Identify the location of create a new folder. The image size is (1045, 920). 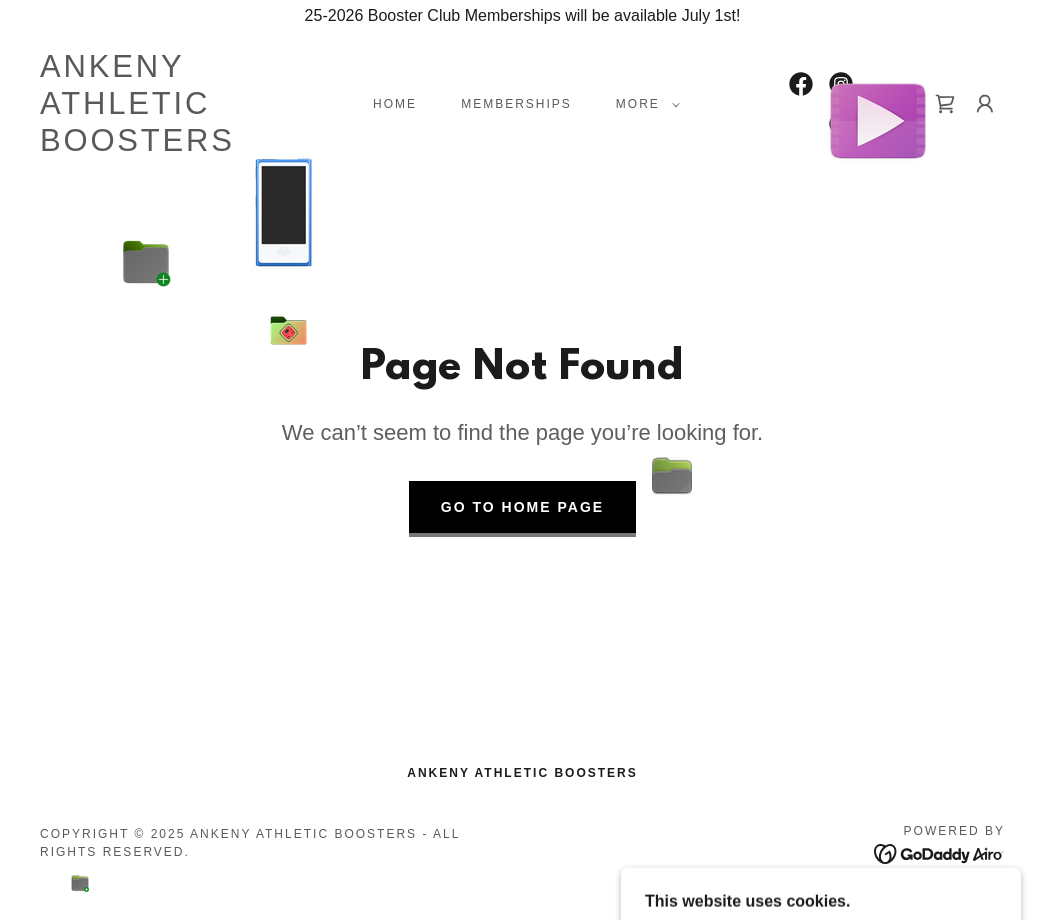
(146, 262).